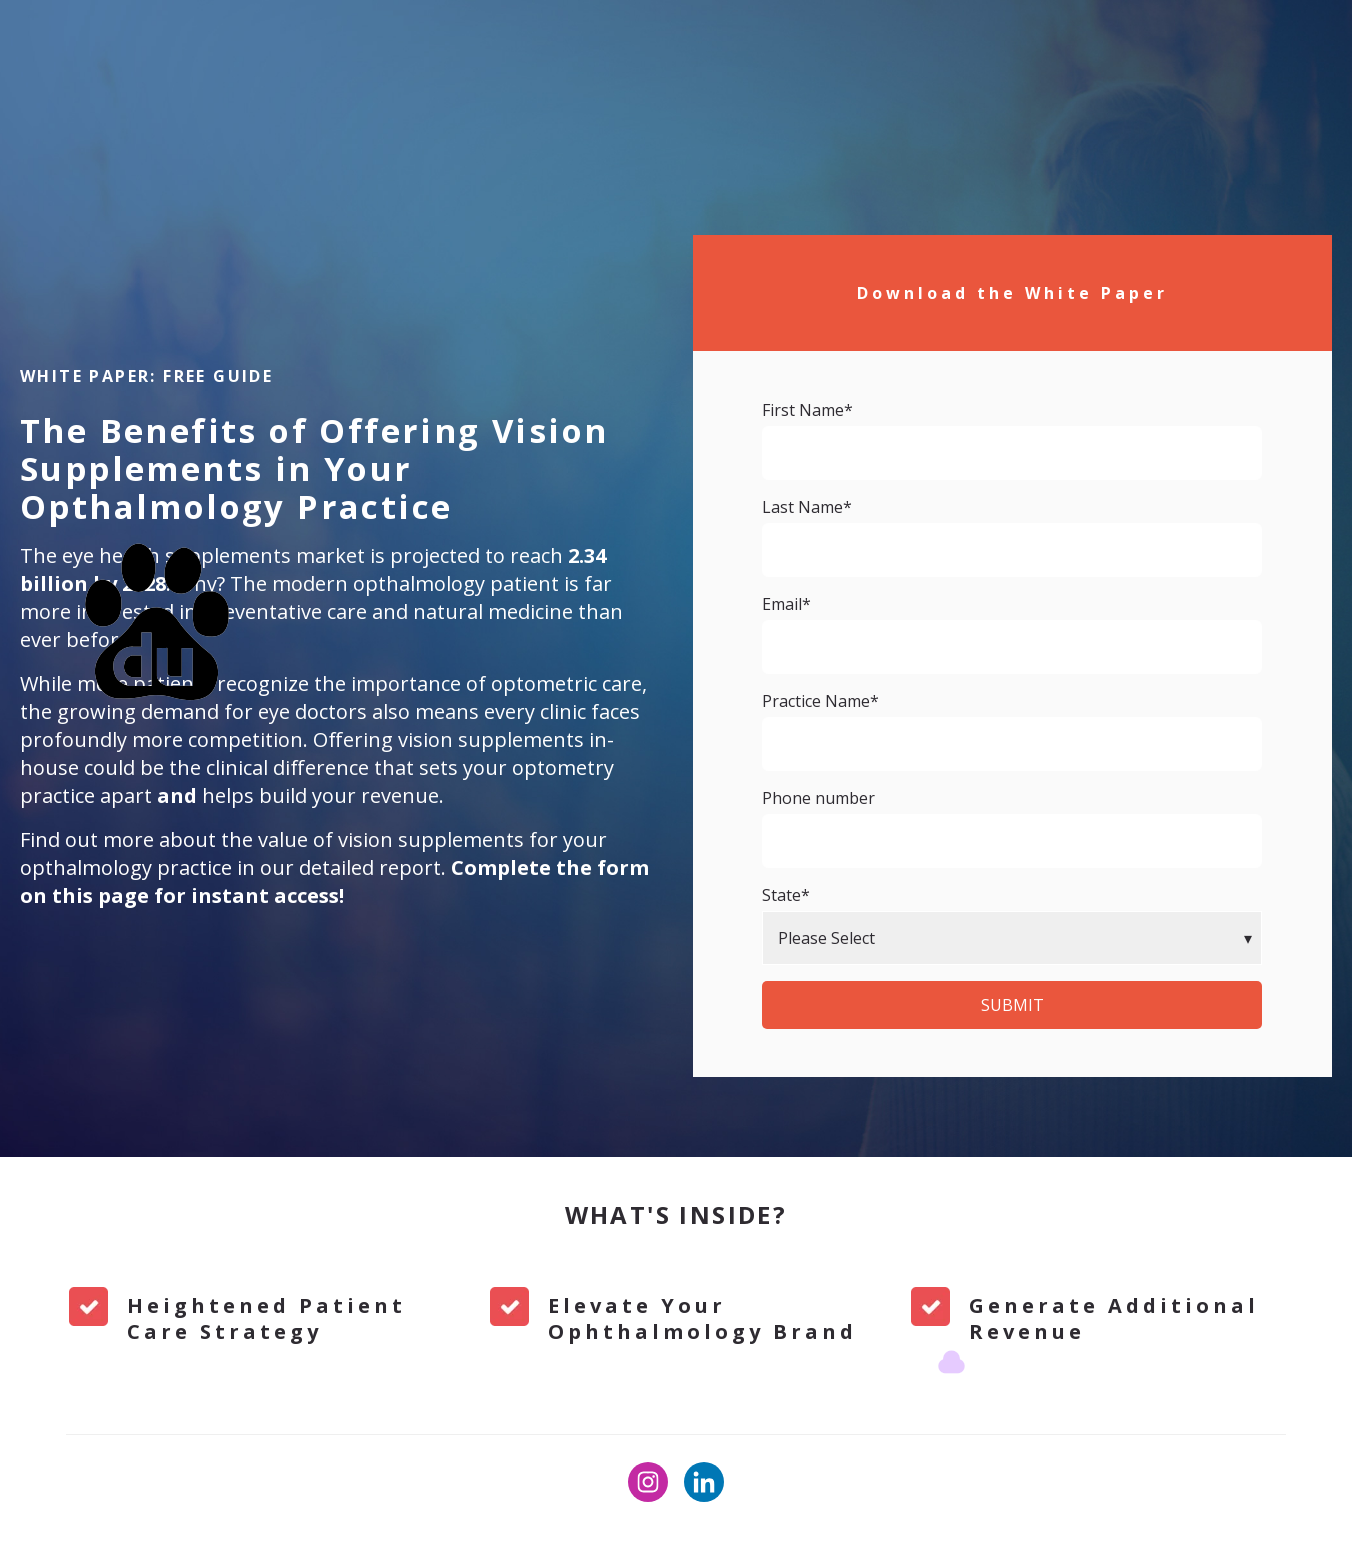  Describe the element at coordinates (157, 622) in the screenshot. I see `open Baidu app` at that location.